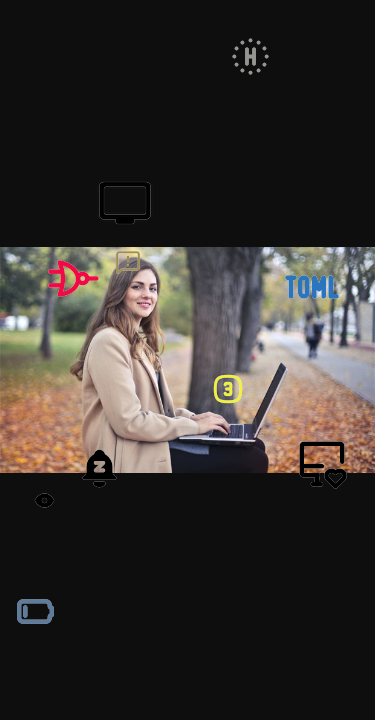 Image resolution: width=375 pixels, height=720 pixels. I want to click on indicates low battery level, so click(35, 611).